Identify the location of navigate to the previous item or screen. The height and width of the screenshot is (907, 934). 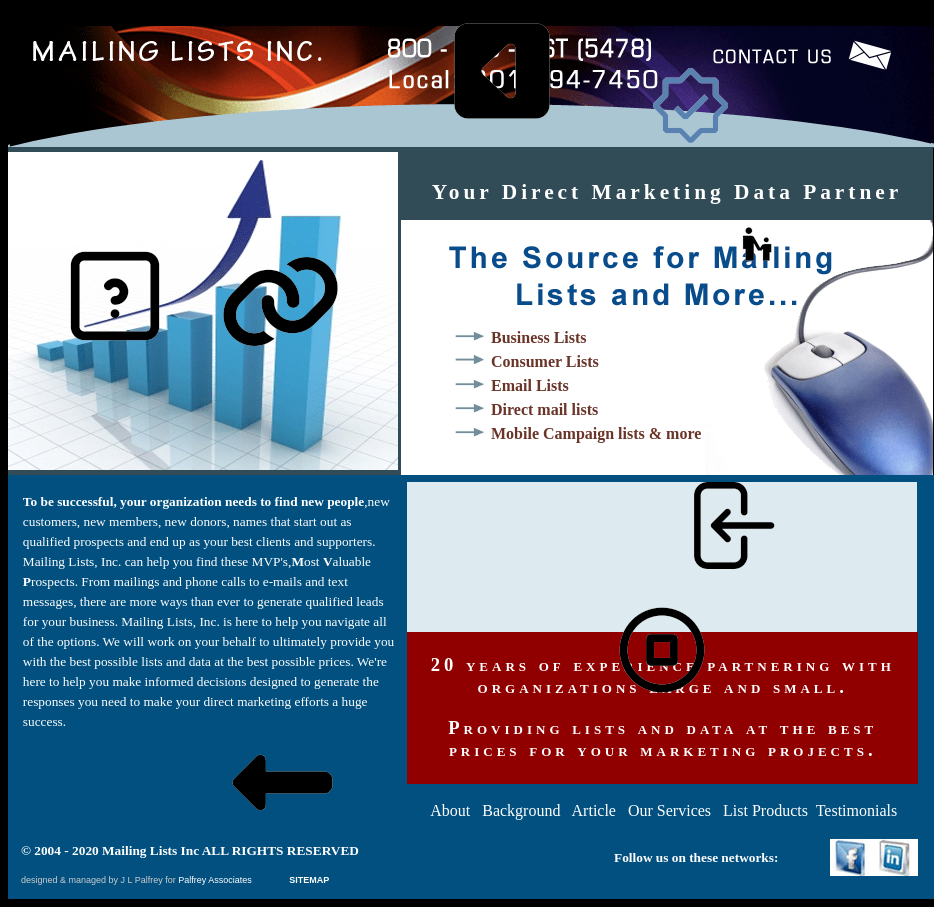
(502, 71).